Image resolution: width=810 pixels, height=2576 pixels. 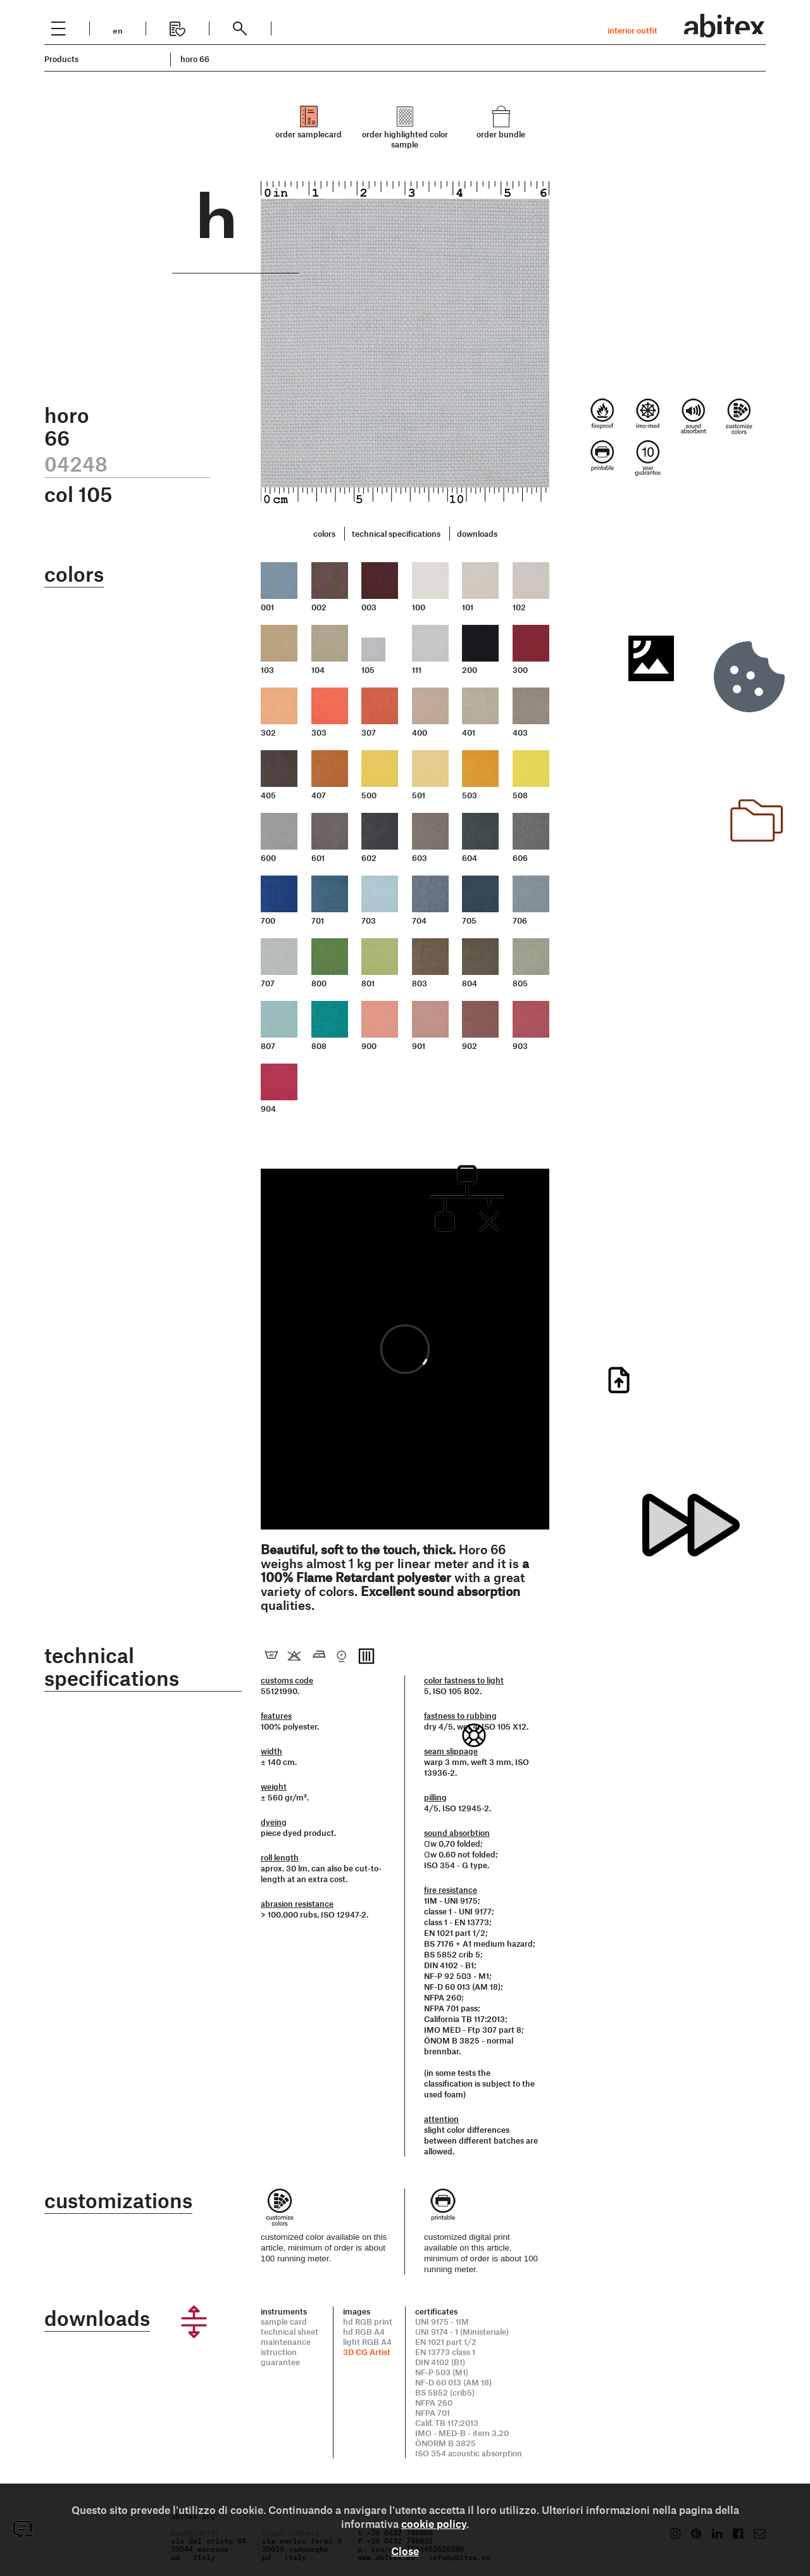 What do you see at coordinates (194, 2322) in the screenshot?
I see `split view vertically` at bounding box center [194, 2322].